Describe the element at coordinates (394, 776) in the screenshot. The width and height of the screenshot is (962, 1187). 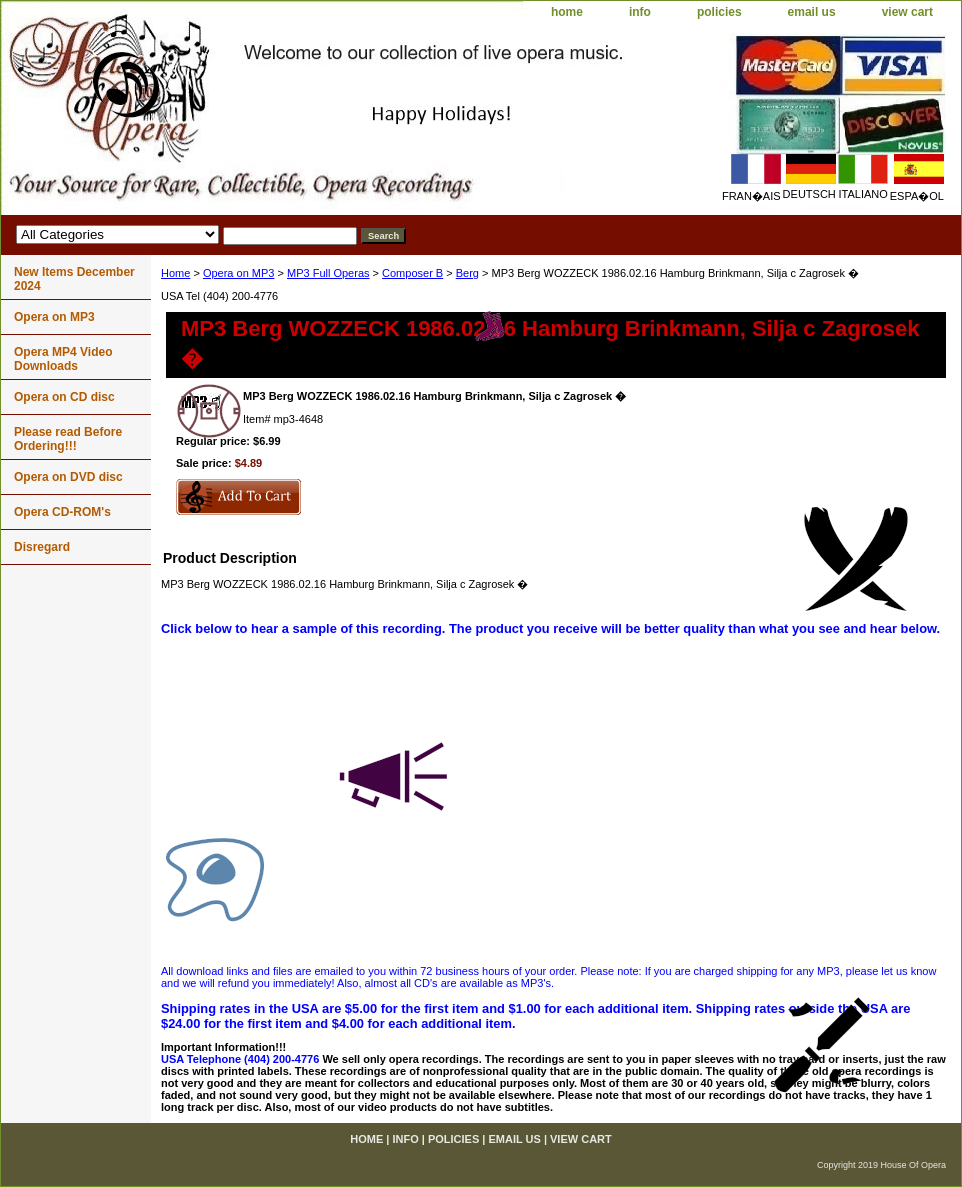
I see `make an announcement or broadcast` at that location.